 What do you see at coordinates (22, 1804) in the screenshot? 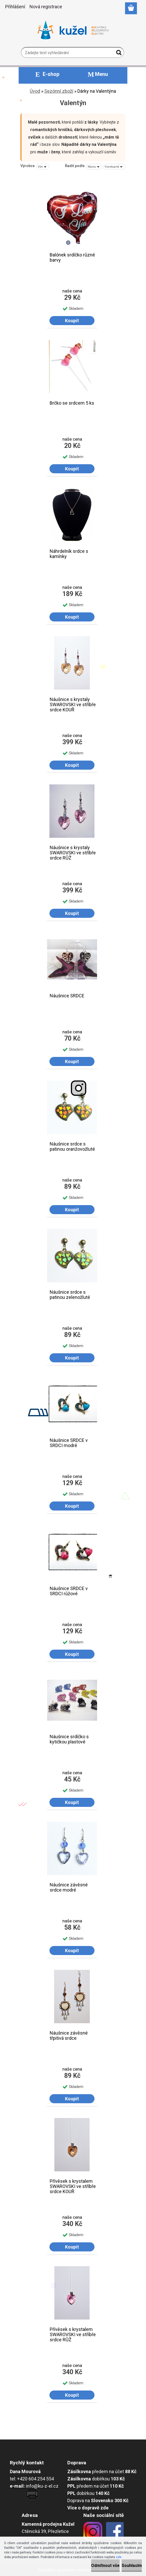
I see `indicates all items have been completed or verified` at bounding box center [22, 1804].